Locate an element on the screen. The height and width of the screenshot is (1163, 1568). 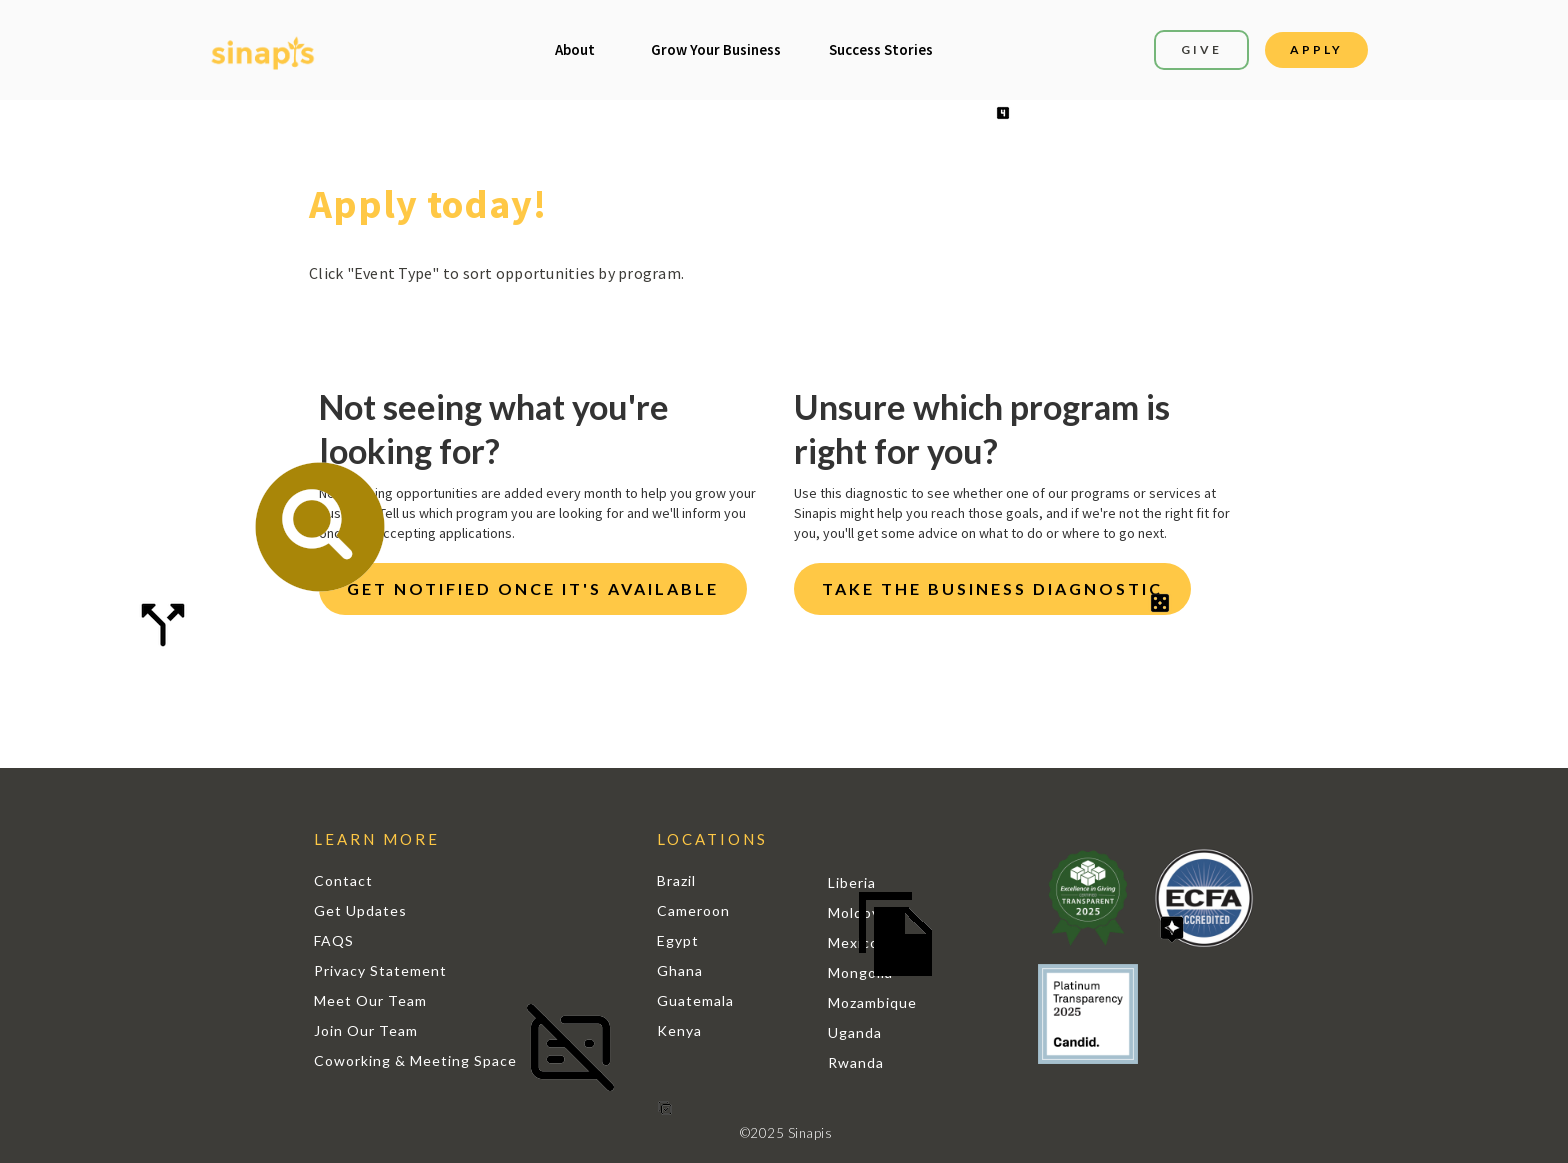
copy file to clipboard is located at coordinates (897, 934).